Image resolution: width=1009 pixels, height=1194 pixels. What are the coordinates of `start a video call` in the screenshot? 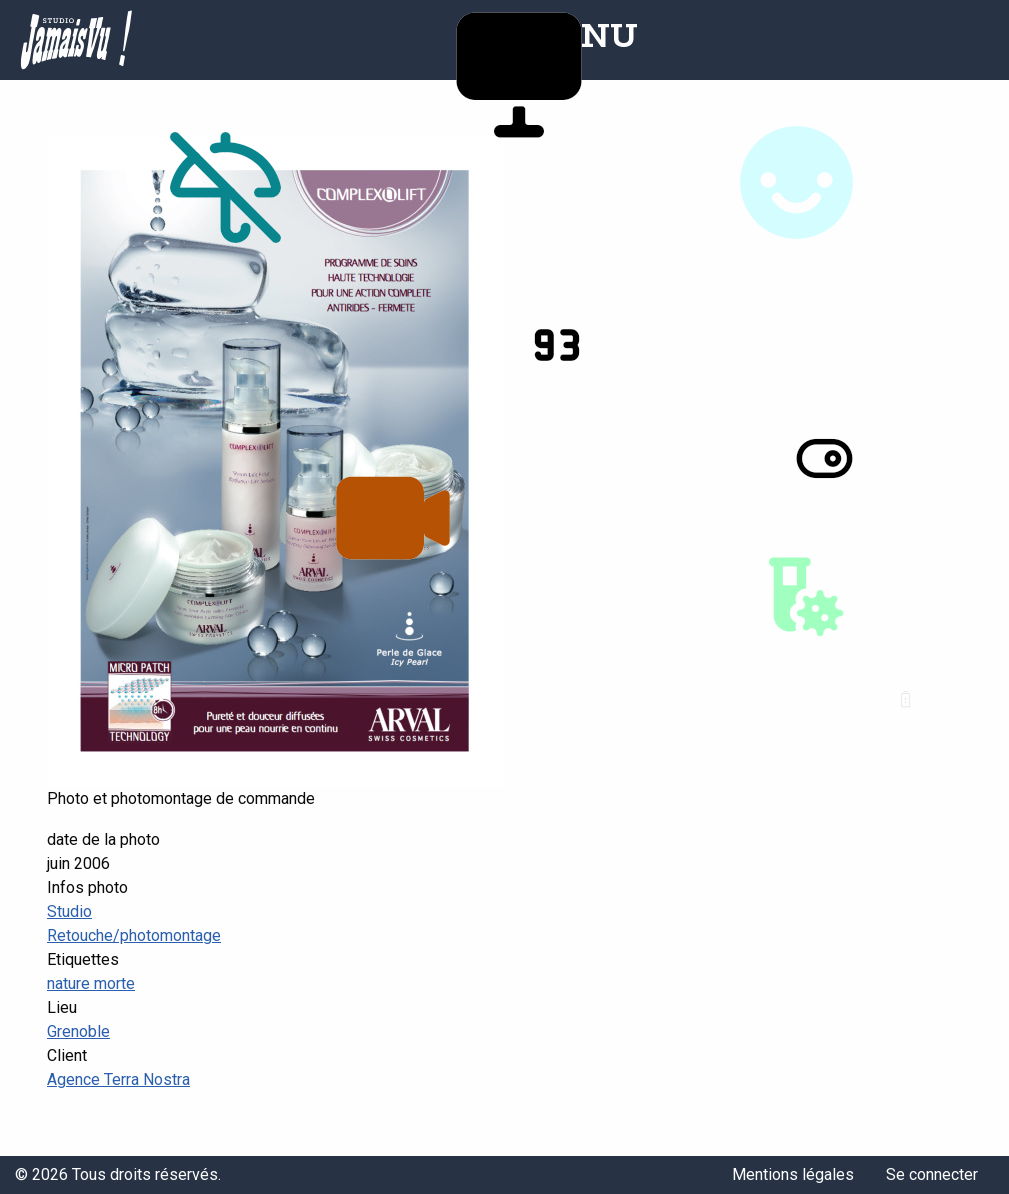 It's located at (393, 518).